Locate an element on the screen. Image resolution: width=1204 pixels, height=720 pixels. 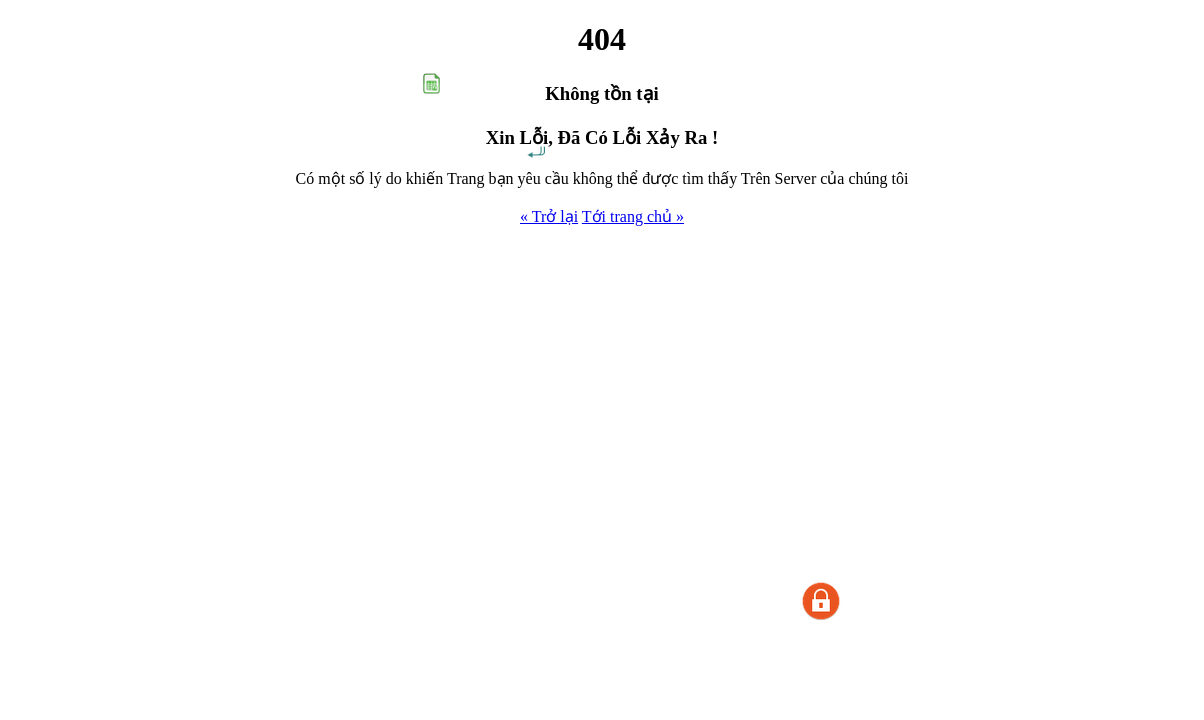
reply to all recipients of an email is located at coordinates (536, 151).